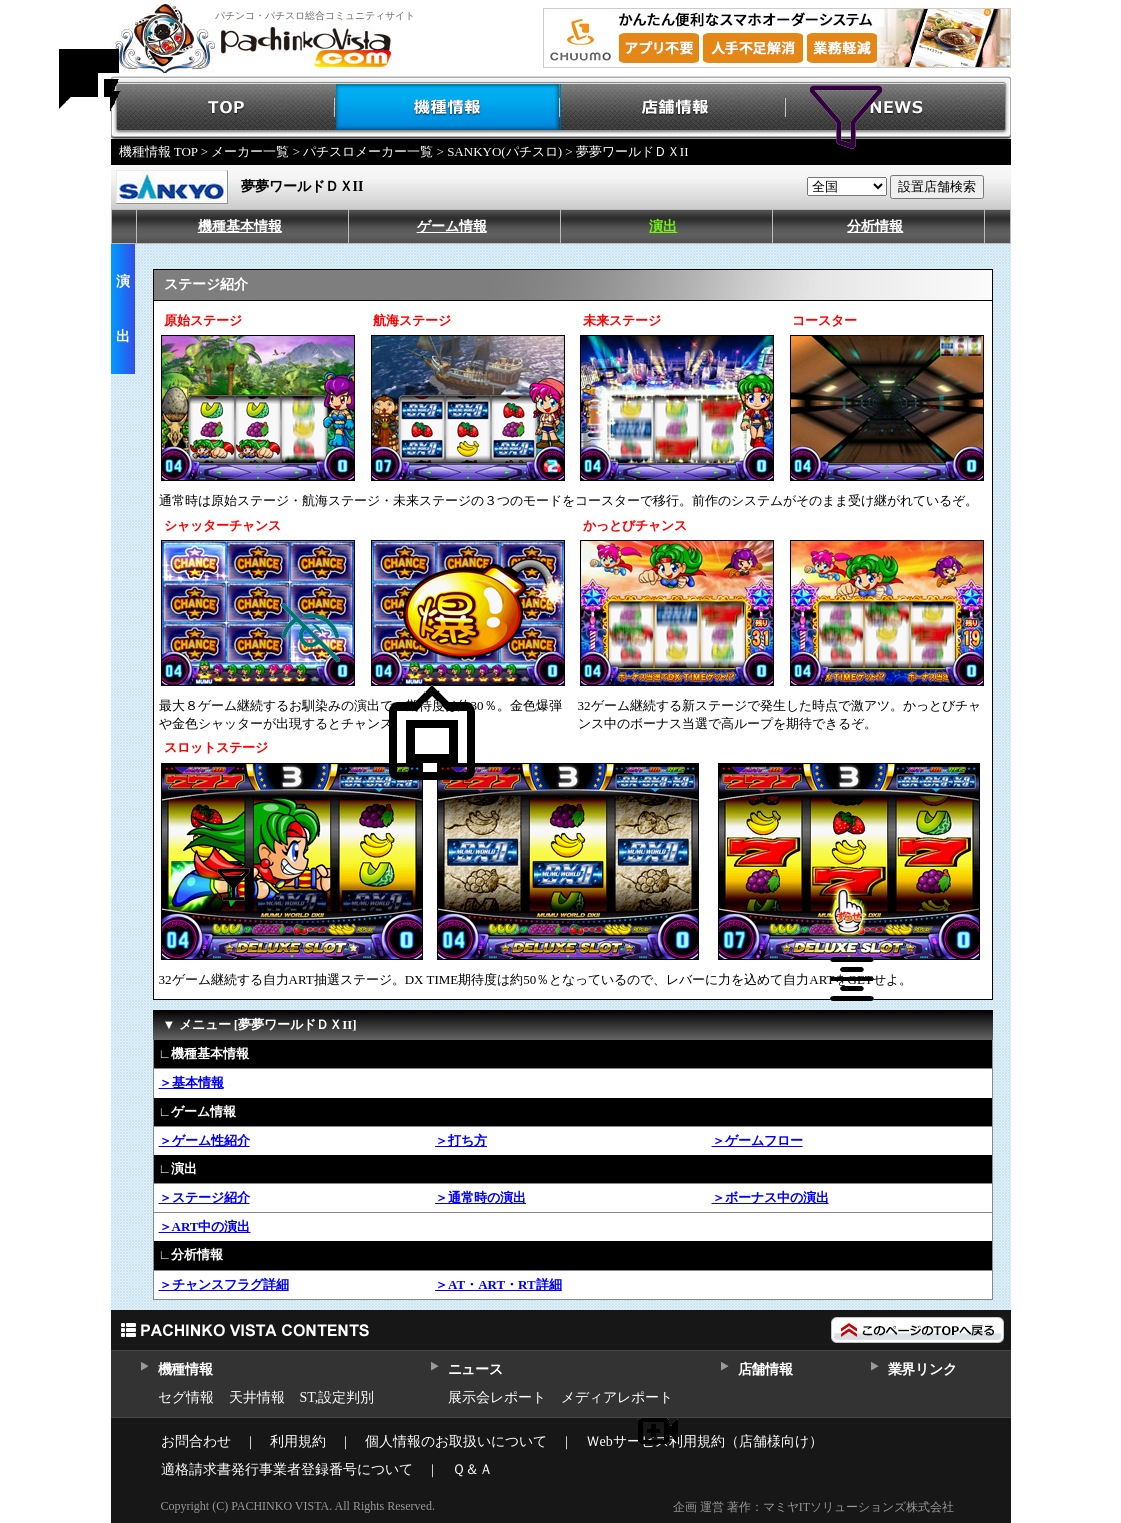 The width and height of the screenshot is (1121, 1523). I want to click on send a quick reply to a message, so click(89, 79).